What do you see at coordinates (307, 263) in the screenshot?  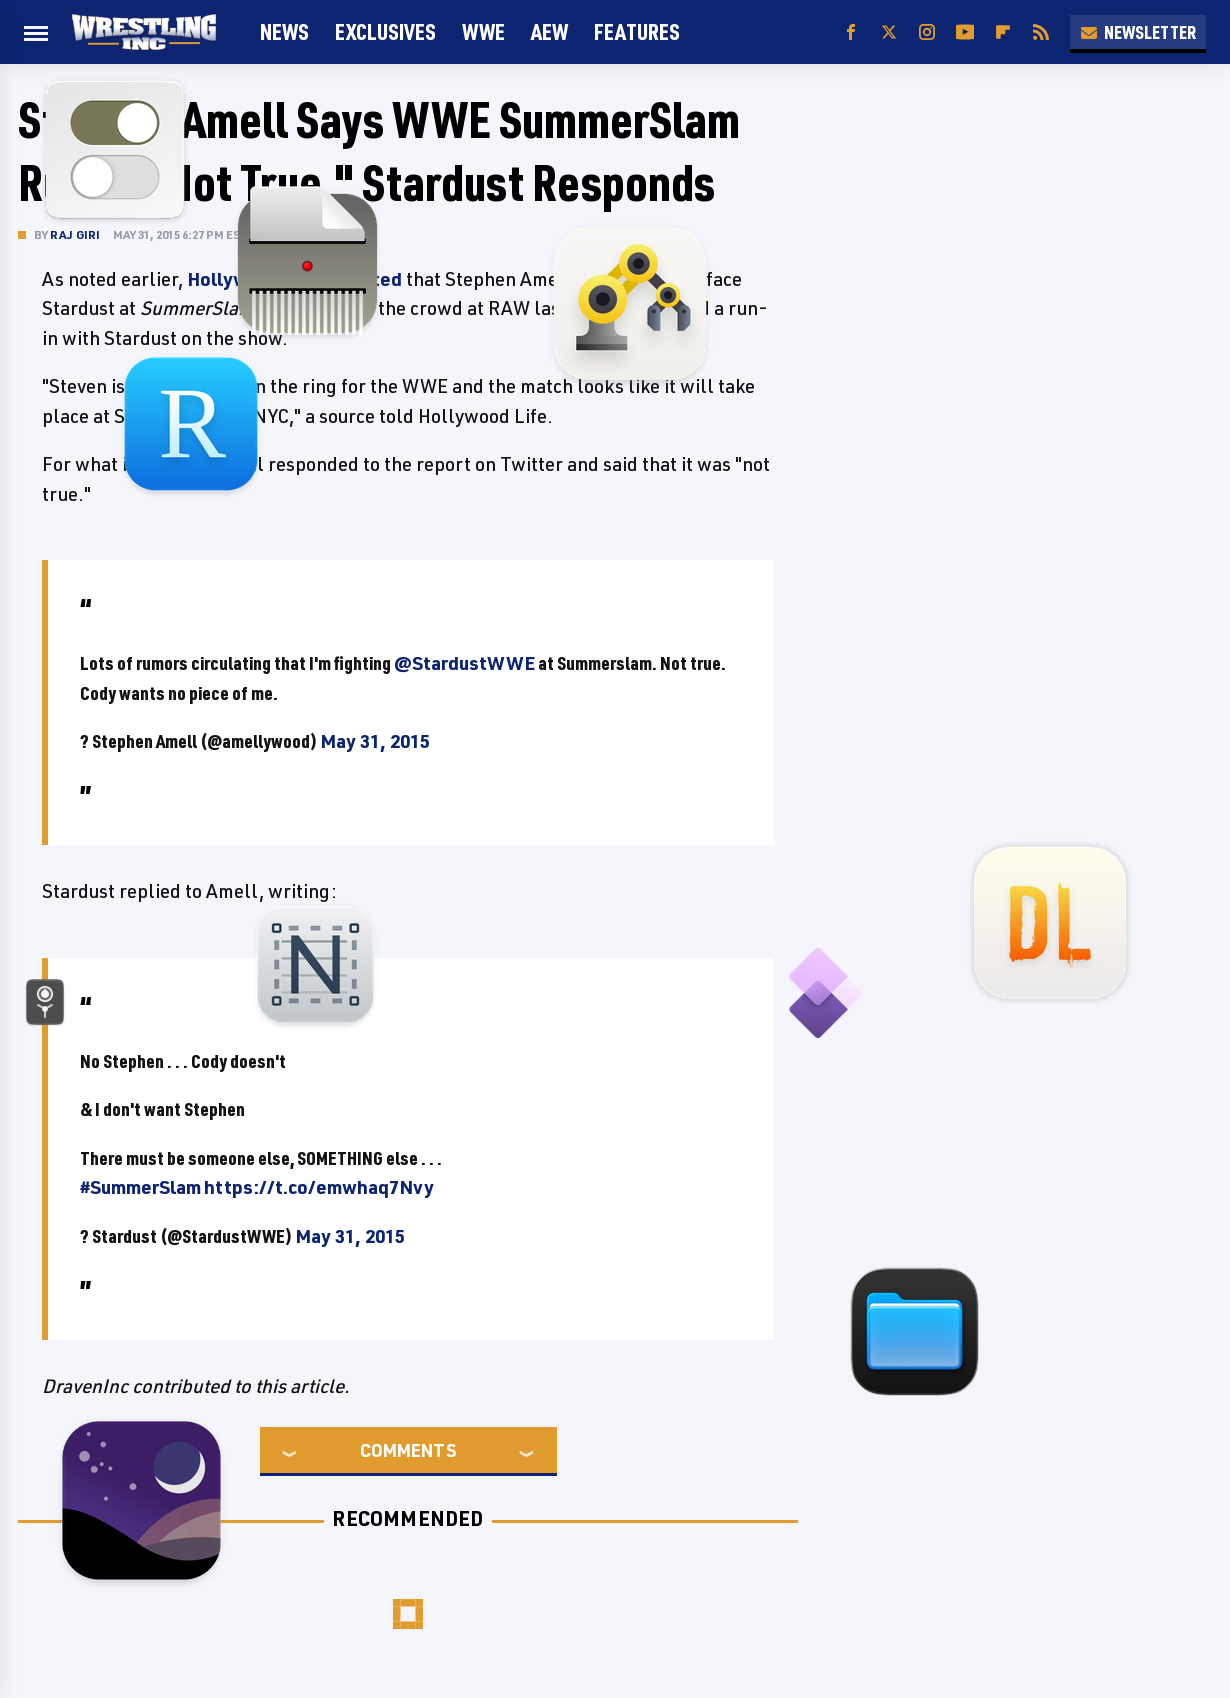 I see `open raider app for document scanning` at bounding box center [307, 263].